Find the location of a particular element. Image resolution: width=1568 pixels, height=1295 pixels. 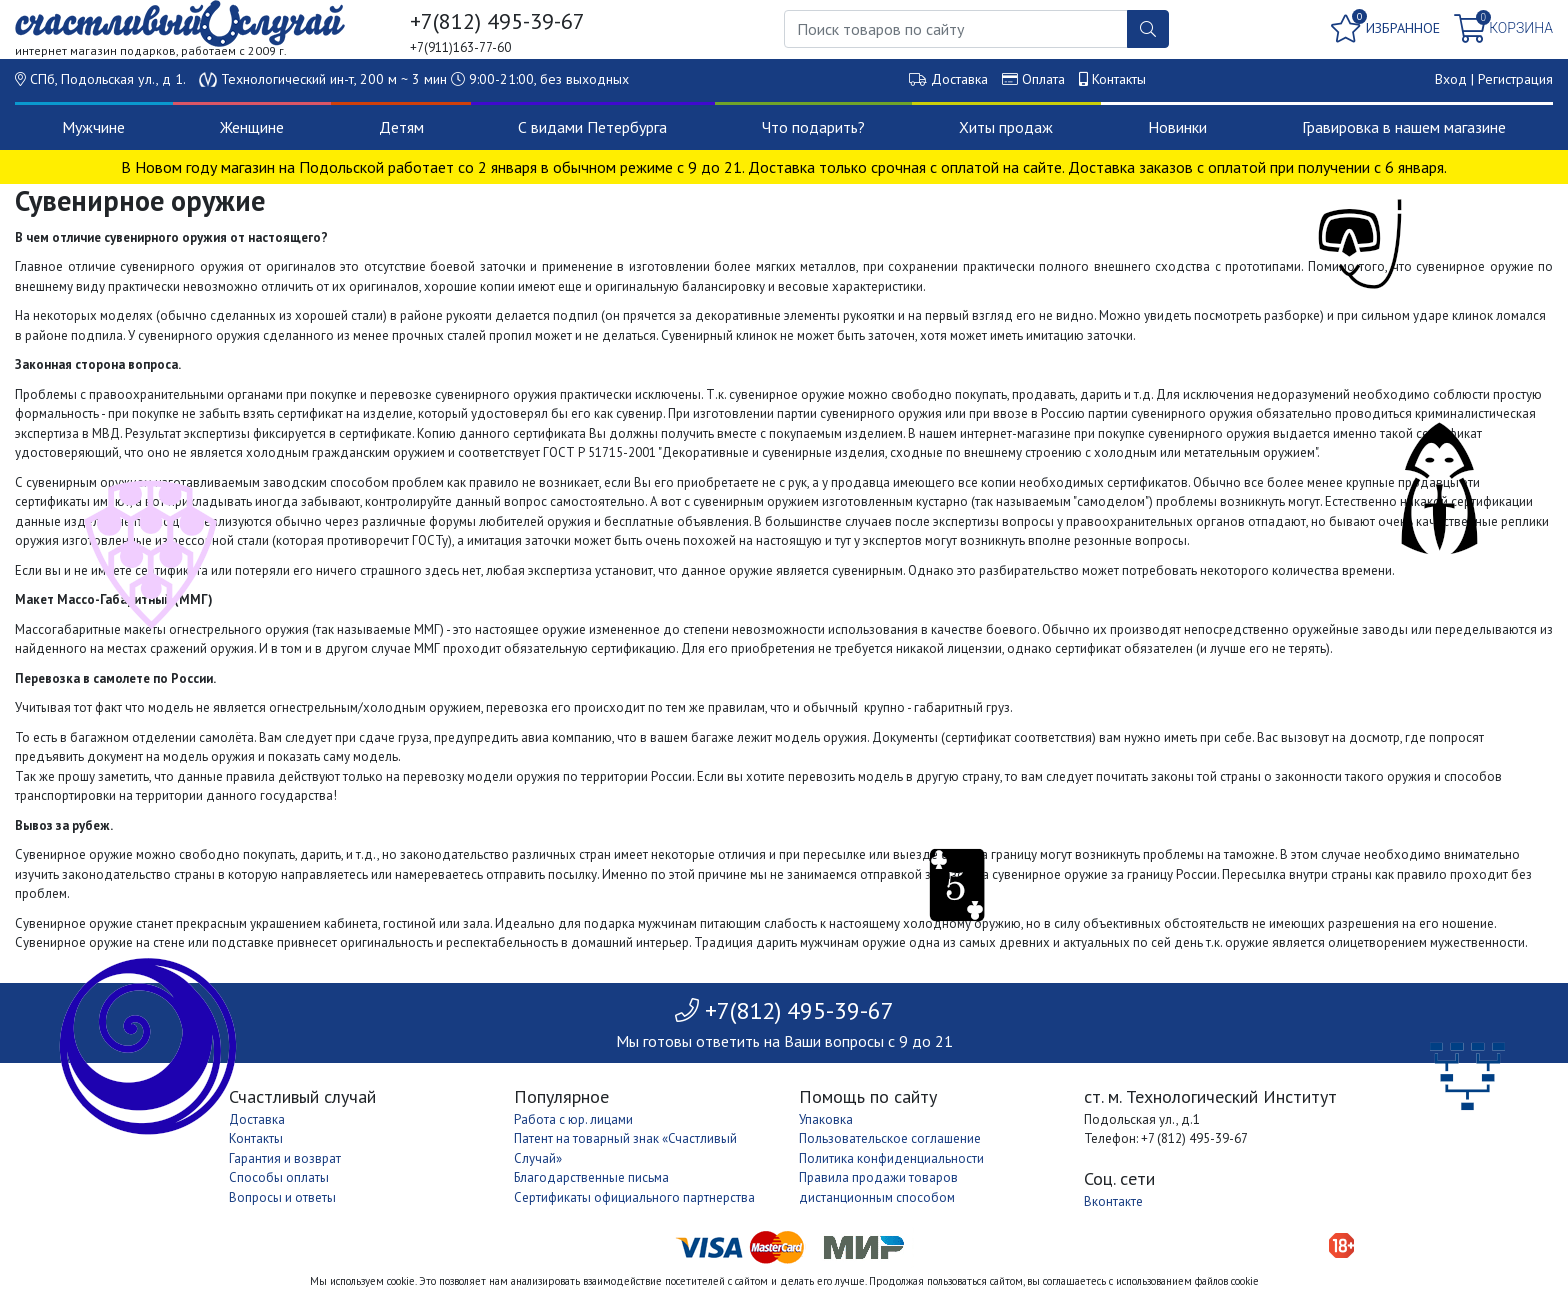

five of clubs playing card is located at coordinates (957, 885).